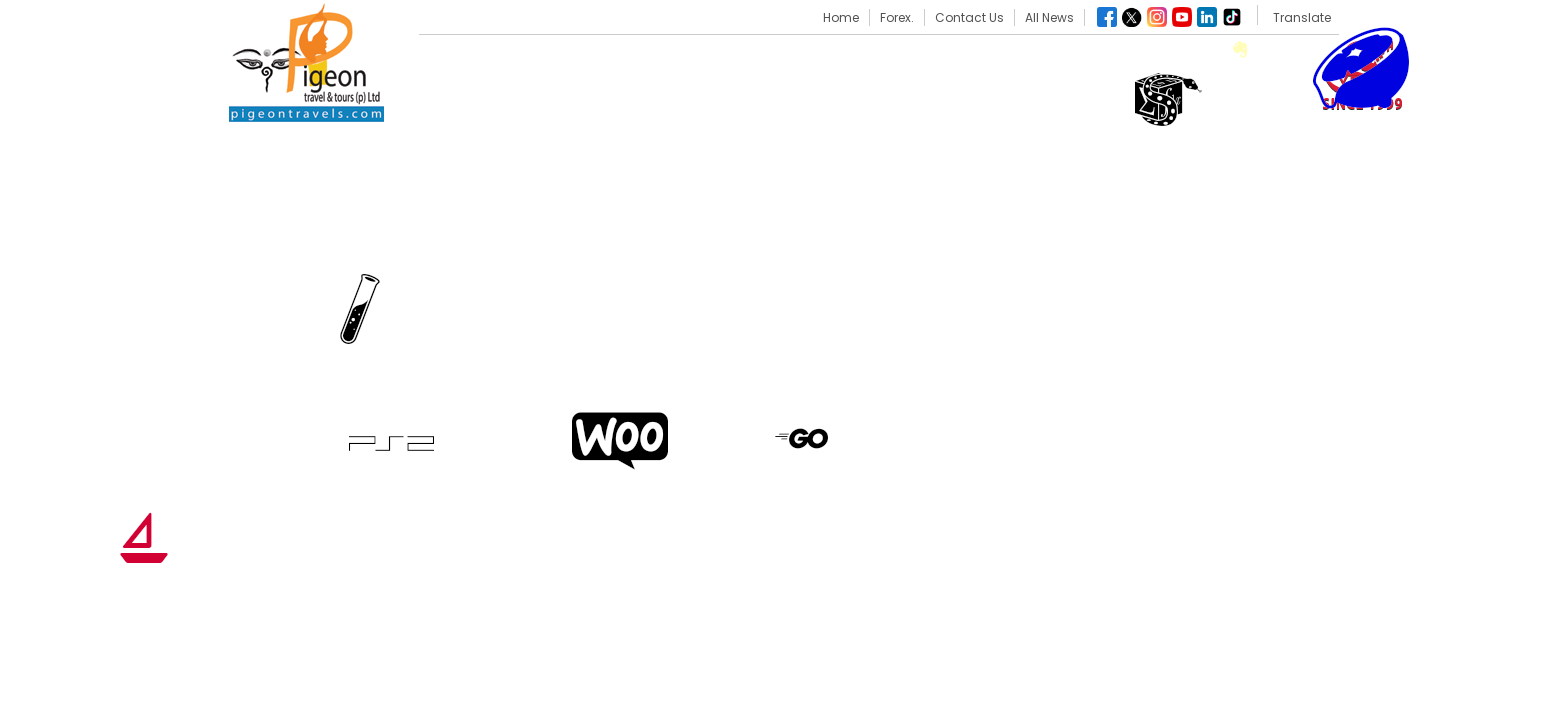 The width and height of the screenshot is (1568, 720). What do you see at coordinates (620, 441) in the screenshot?
I see `WooCommerce logo - access your online store dashboard` at bounding box center [620, 441].